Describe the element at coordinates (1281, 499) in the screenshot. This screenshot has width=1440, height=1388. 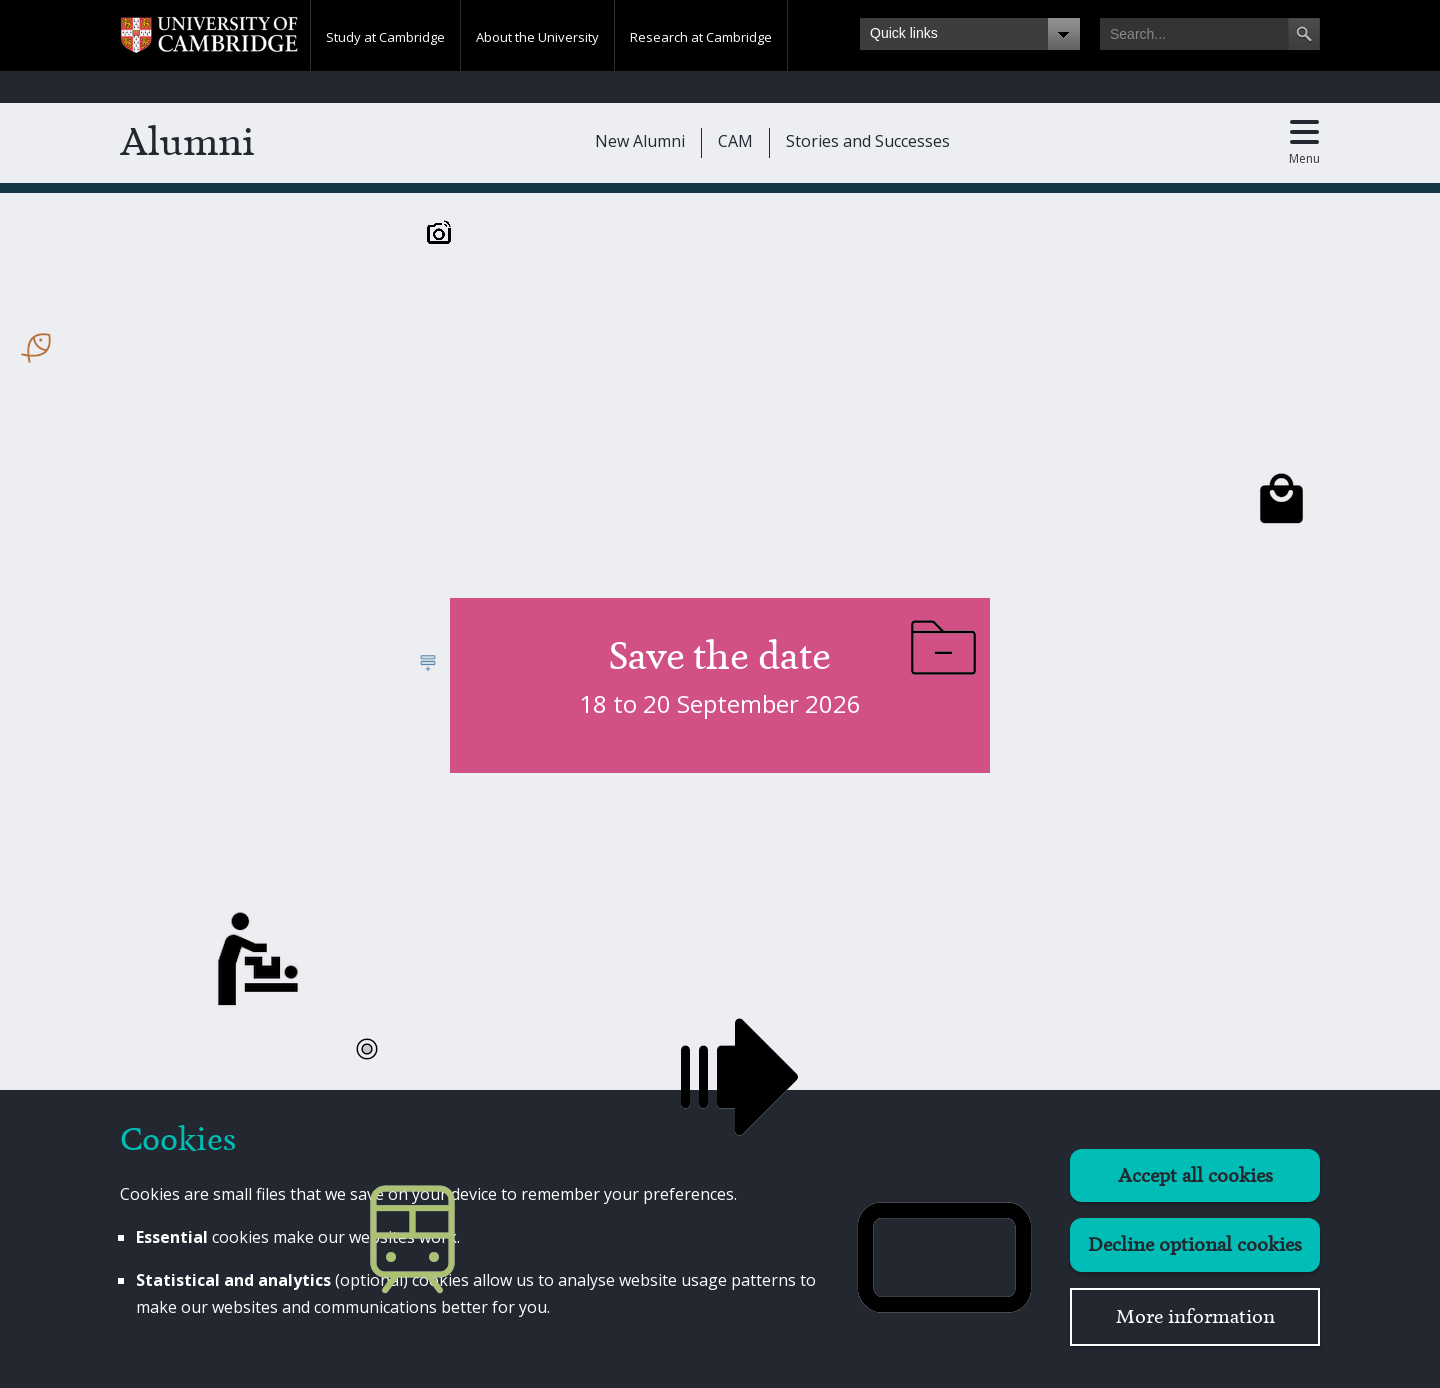
I see `open shopping or store section` at that location.